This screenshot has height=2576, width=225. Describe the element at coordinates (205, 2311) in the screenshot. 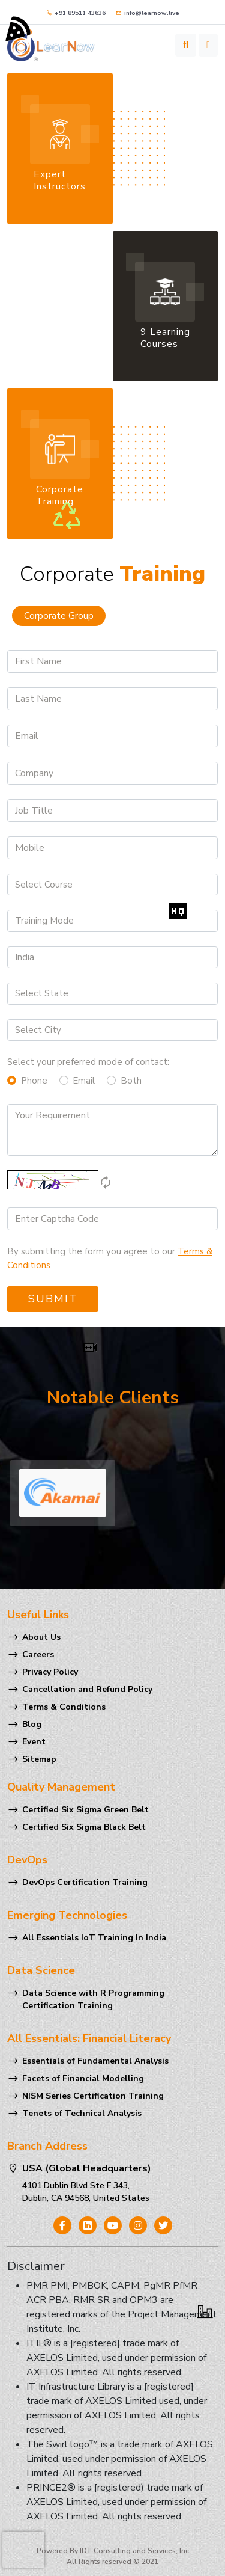

I see `view city or urban locations` at that location.